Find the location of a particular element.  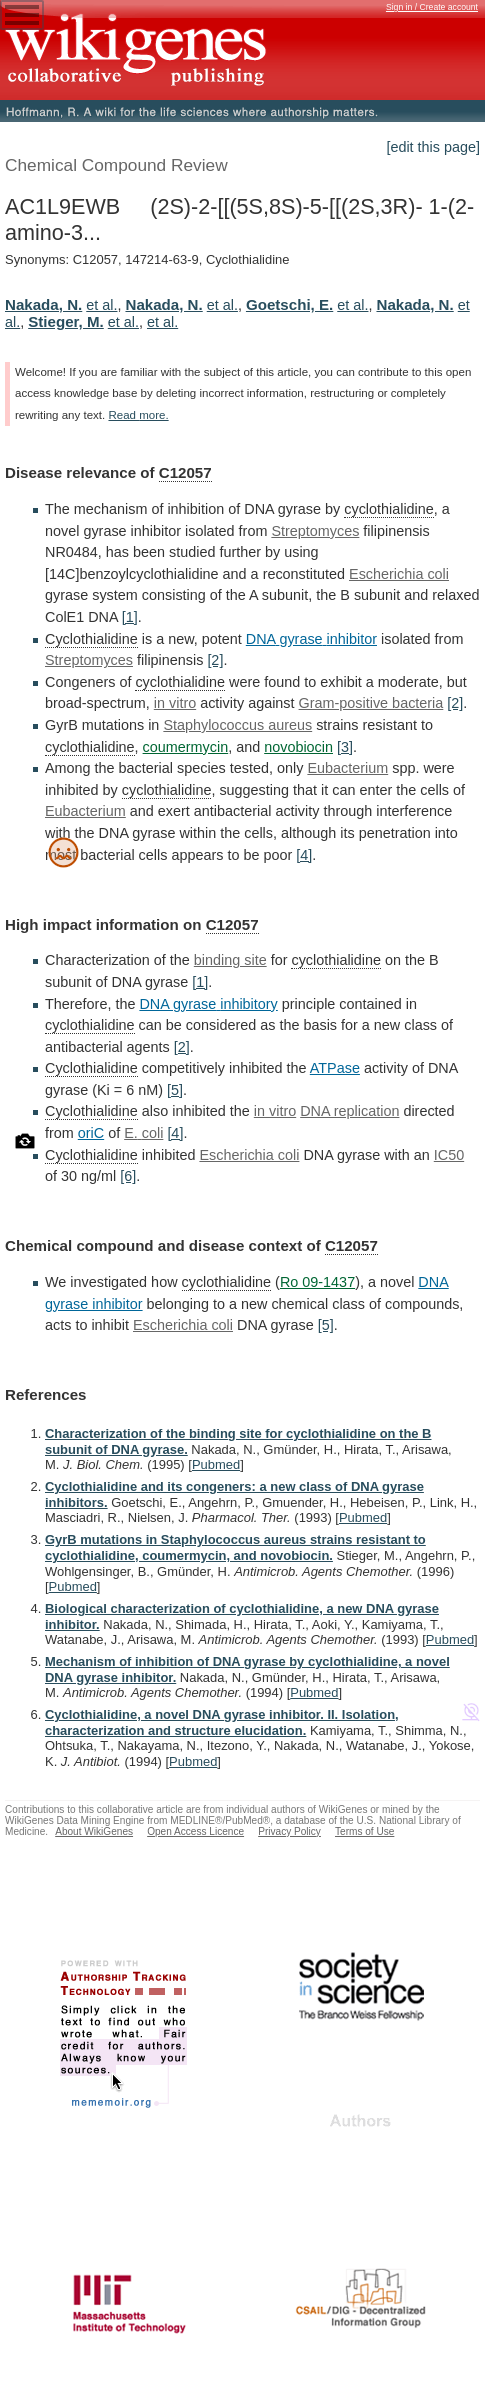

switch between front and rear camera is located at coordinates (25, 1141).